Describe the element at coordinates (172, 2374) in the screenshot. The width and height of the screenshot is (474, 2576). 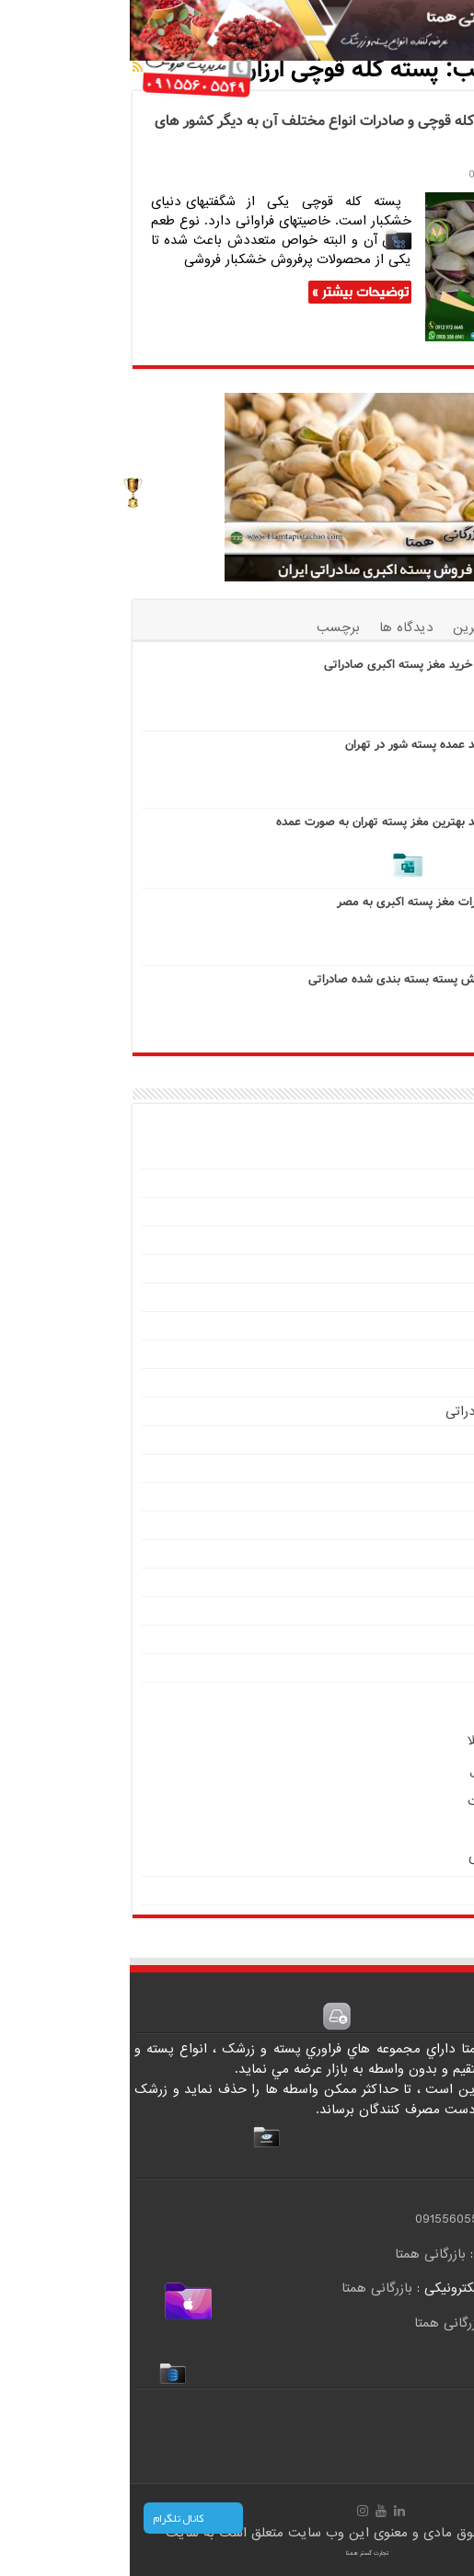
I see `open dynamodb database files folder` at that location.